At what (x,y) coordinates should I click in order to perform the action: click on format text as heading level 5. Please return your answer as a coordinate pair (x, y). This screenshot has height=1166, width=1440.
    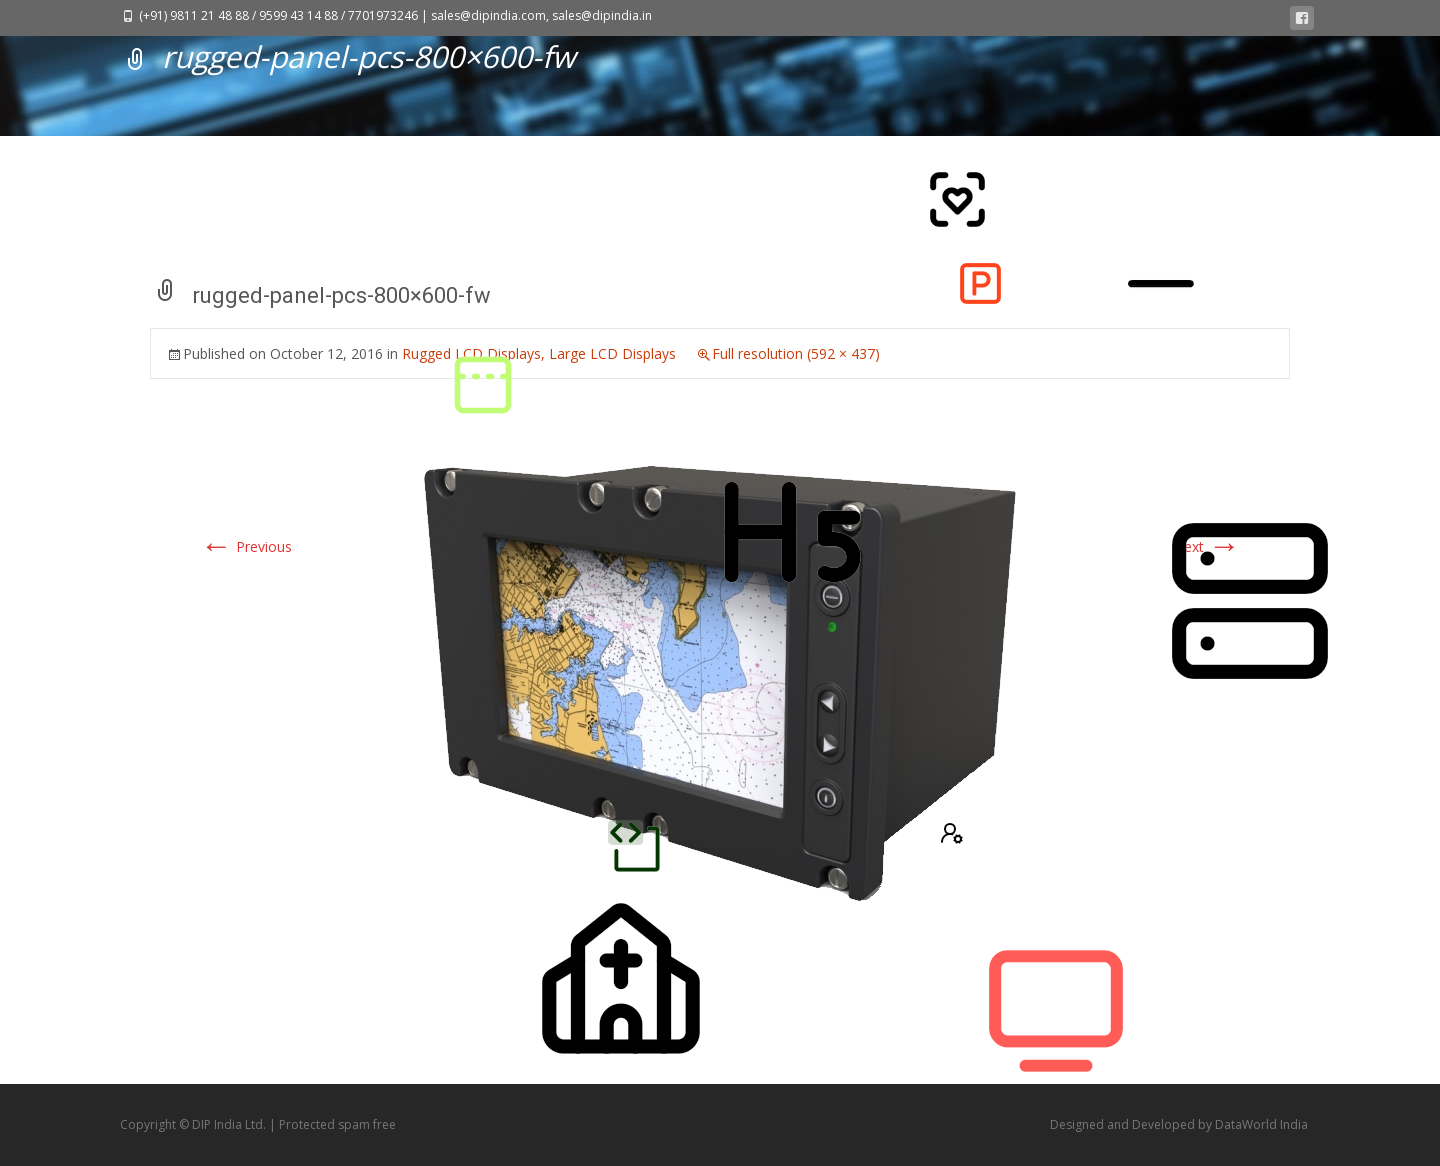
    Looking at the image, I should click on (789, 532).